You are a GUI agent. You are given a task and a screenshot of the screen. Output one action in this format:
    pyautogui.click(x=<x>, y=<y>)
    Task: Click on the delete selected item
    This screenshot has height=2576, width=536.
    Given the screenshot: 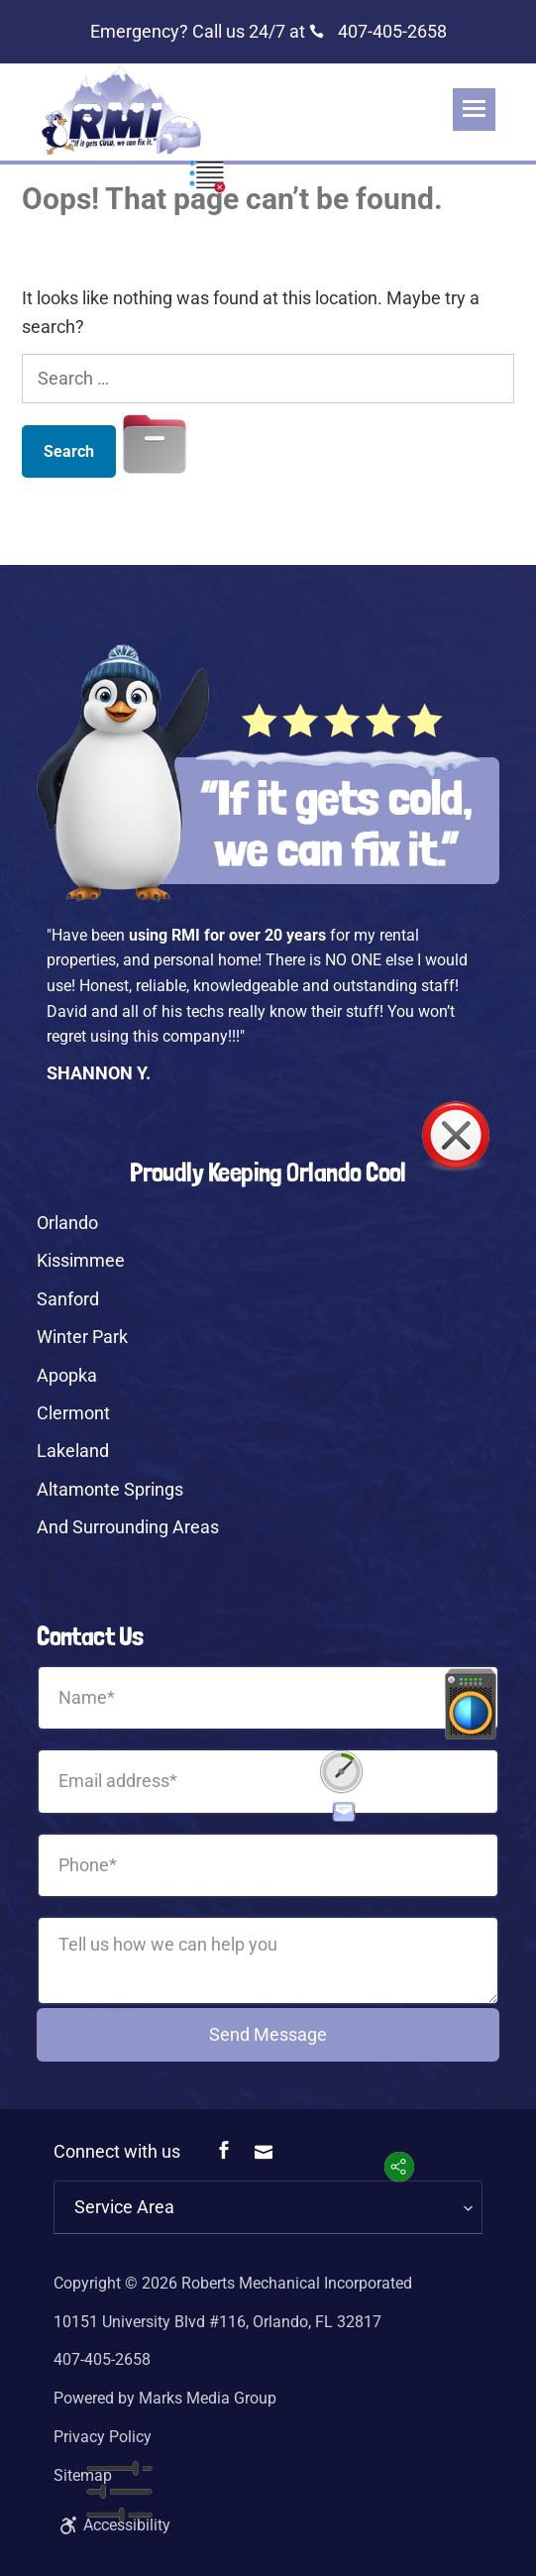 What is the action you would take?
    pyautogui.click(x=458, y=1136)
    